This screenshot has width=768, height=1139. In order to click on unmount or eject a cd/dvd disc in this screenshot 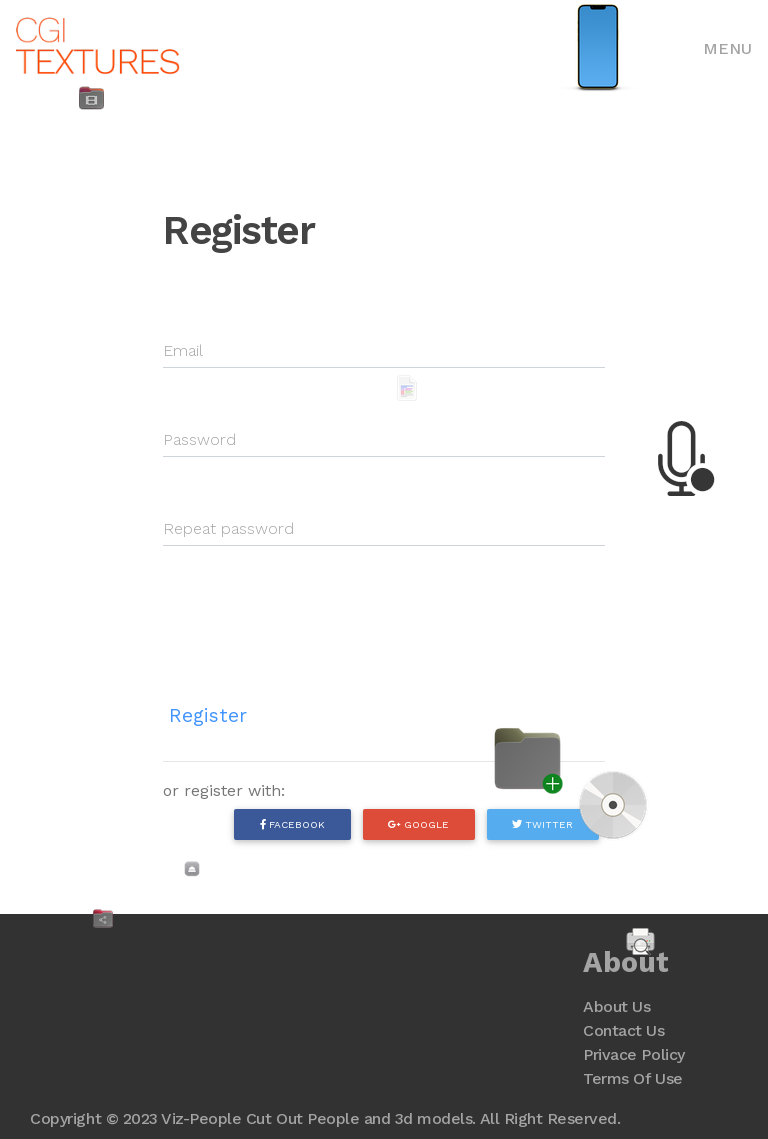, I will do `click(613, 805)`.